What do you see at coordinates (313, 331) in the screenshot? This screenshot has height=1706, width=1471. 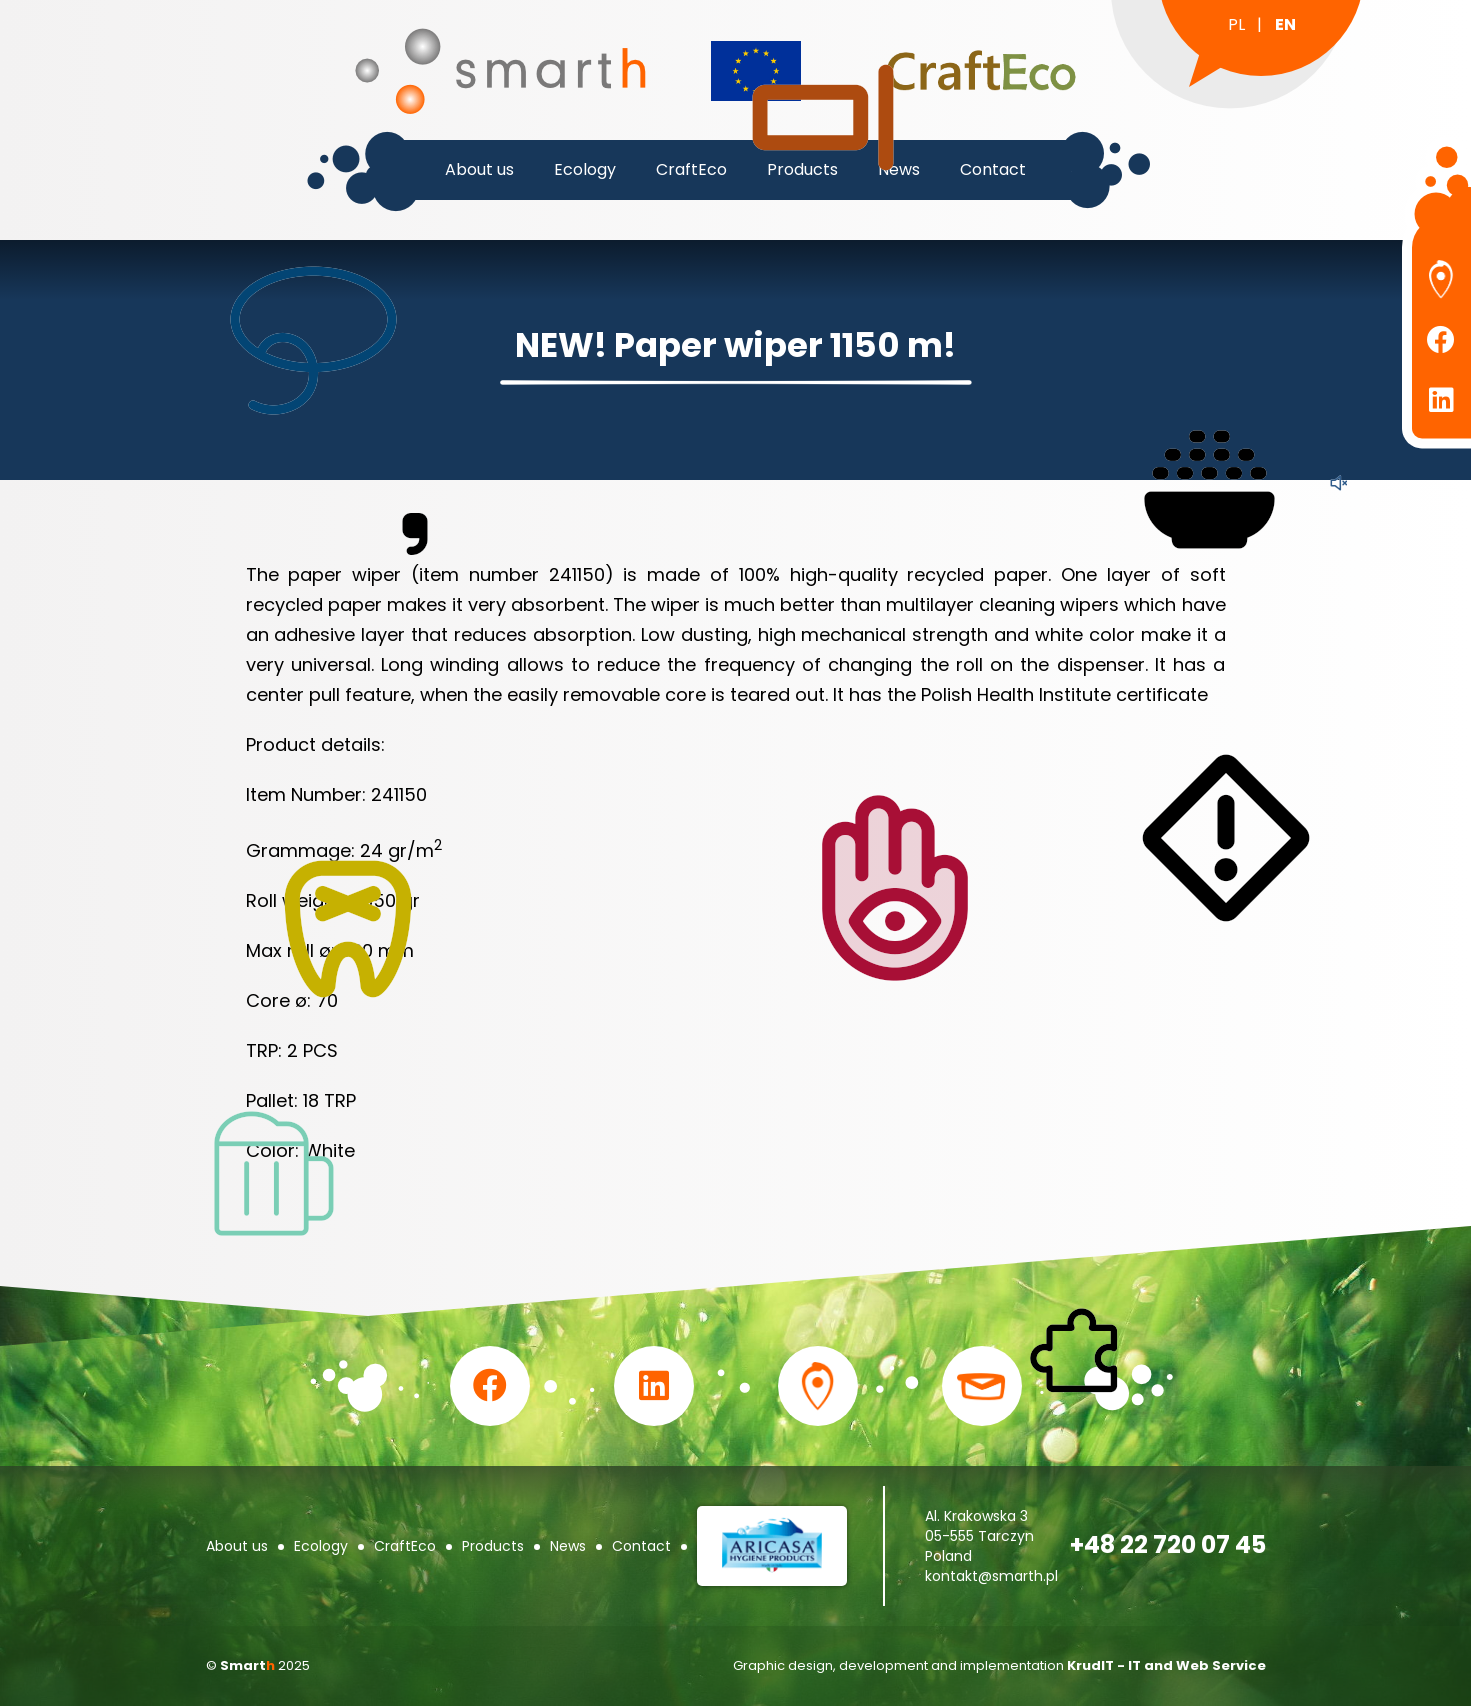 I see `use lasso selection tool` at bounding box center [313, 331].